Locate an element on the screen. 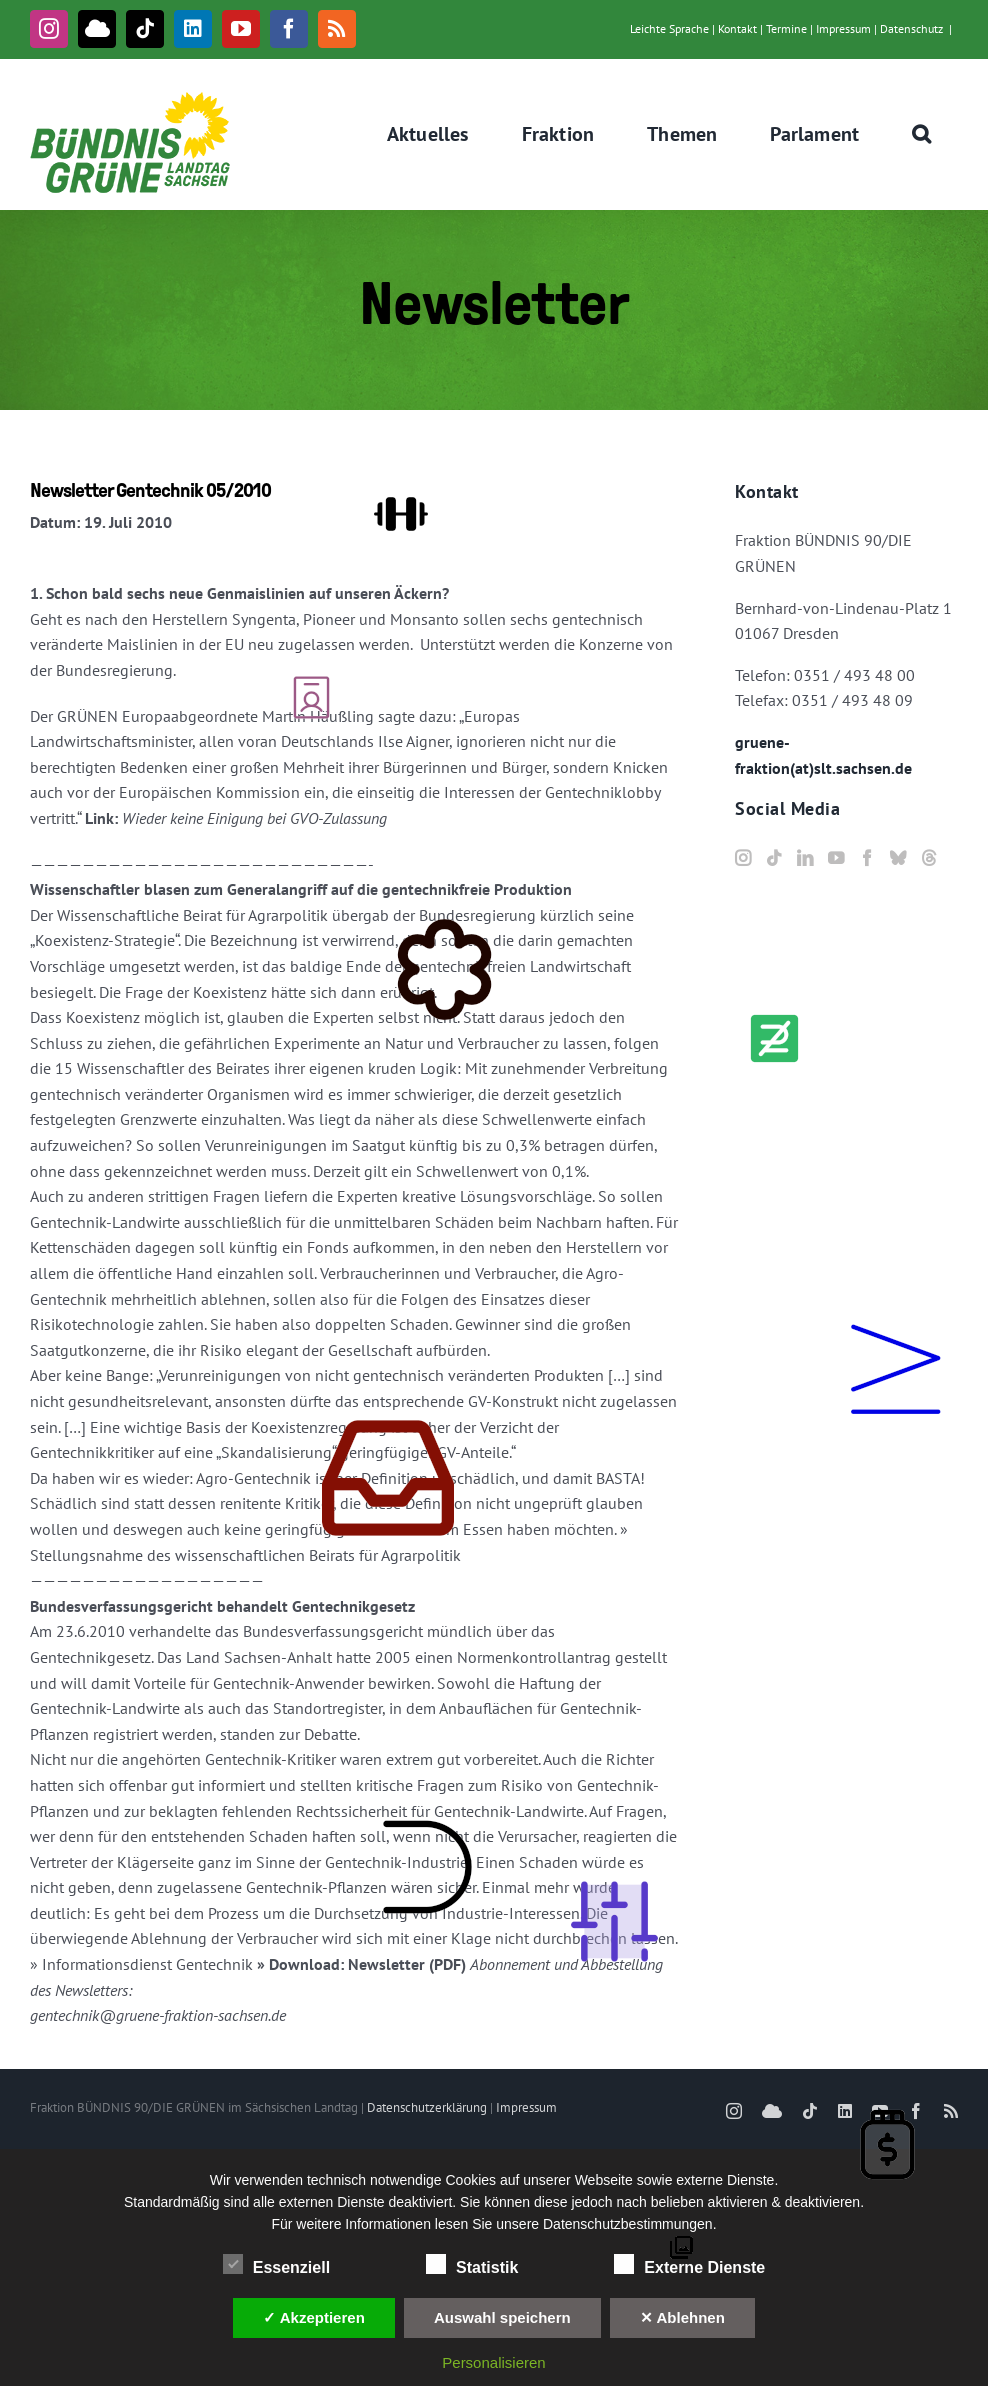 Image resolution: width=988 pixels, height=2386 pixels. adjust settings or preferences is located at coordinates (614, 1921).